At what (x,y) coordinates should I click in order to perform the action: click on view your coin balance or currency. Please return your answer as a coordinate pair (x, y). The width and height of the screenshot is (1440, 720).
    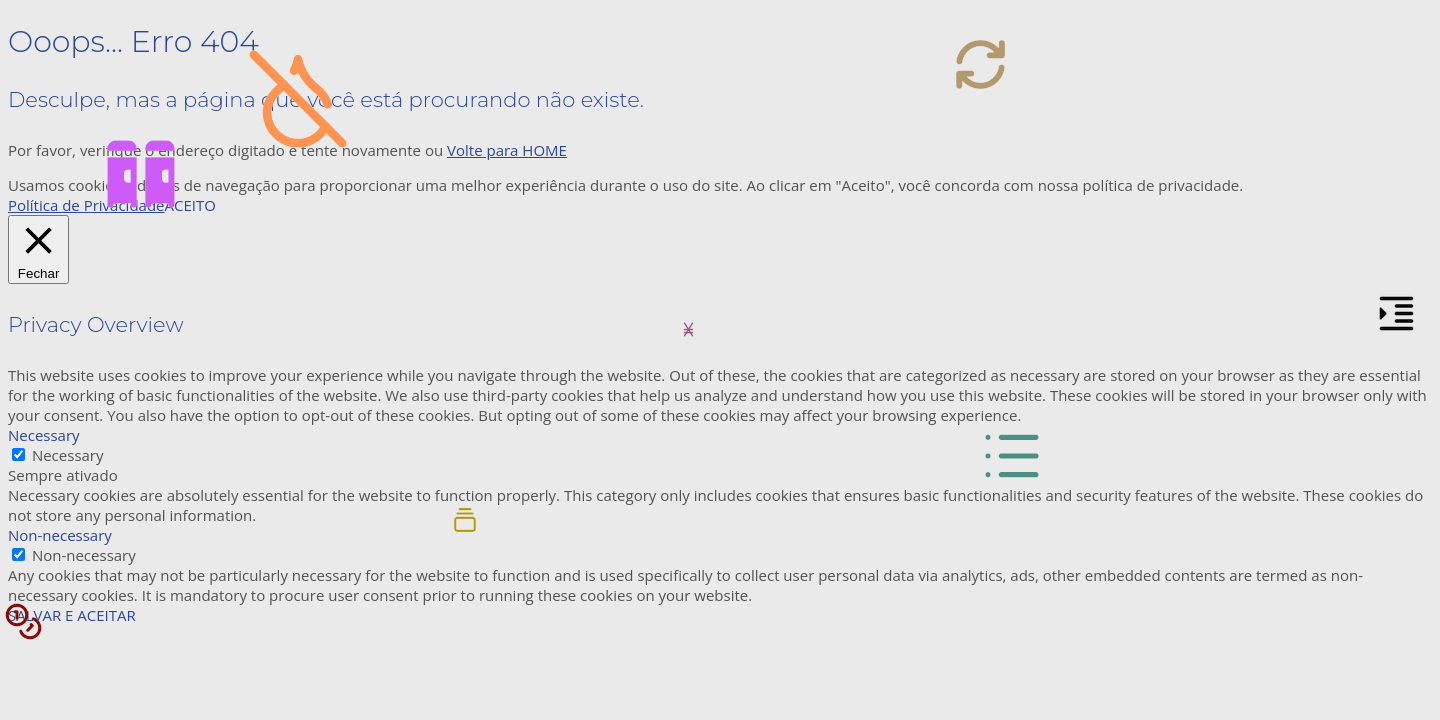
    Looking at the image, I should click on (23, 621).